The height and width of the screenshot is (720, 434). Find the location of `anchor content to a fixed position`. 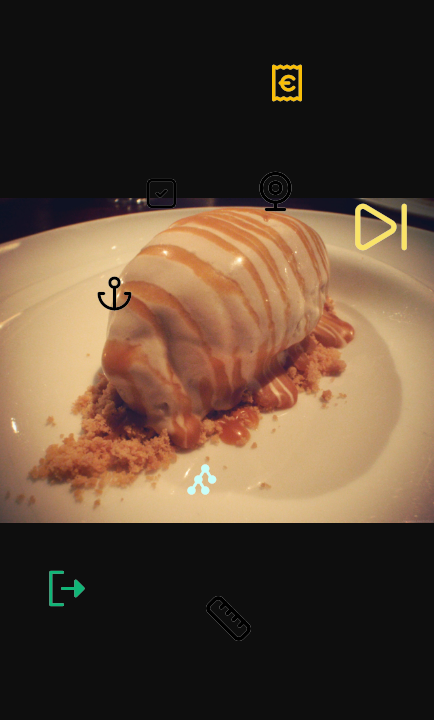

anchor content to a fixed position is located at coordinates (114, 293).